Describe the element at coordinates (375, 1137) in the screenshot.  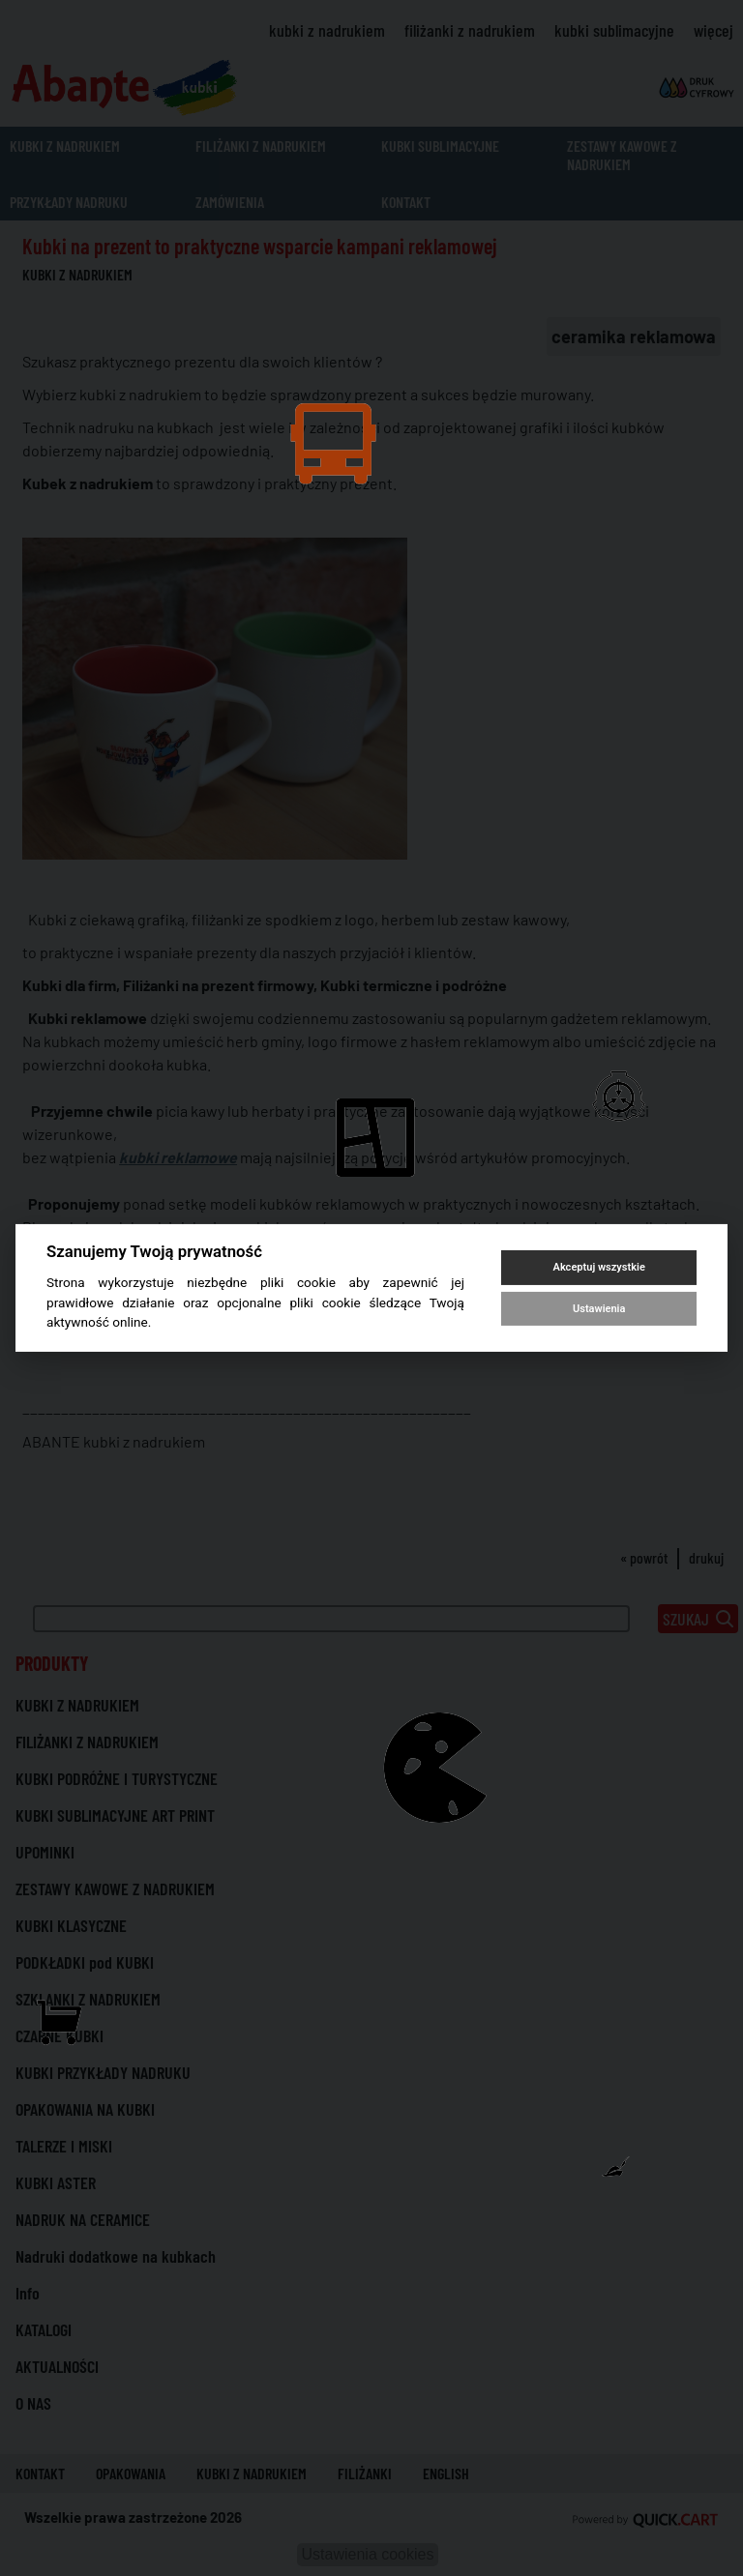
I see `create a photo collage` at that location.